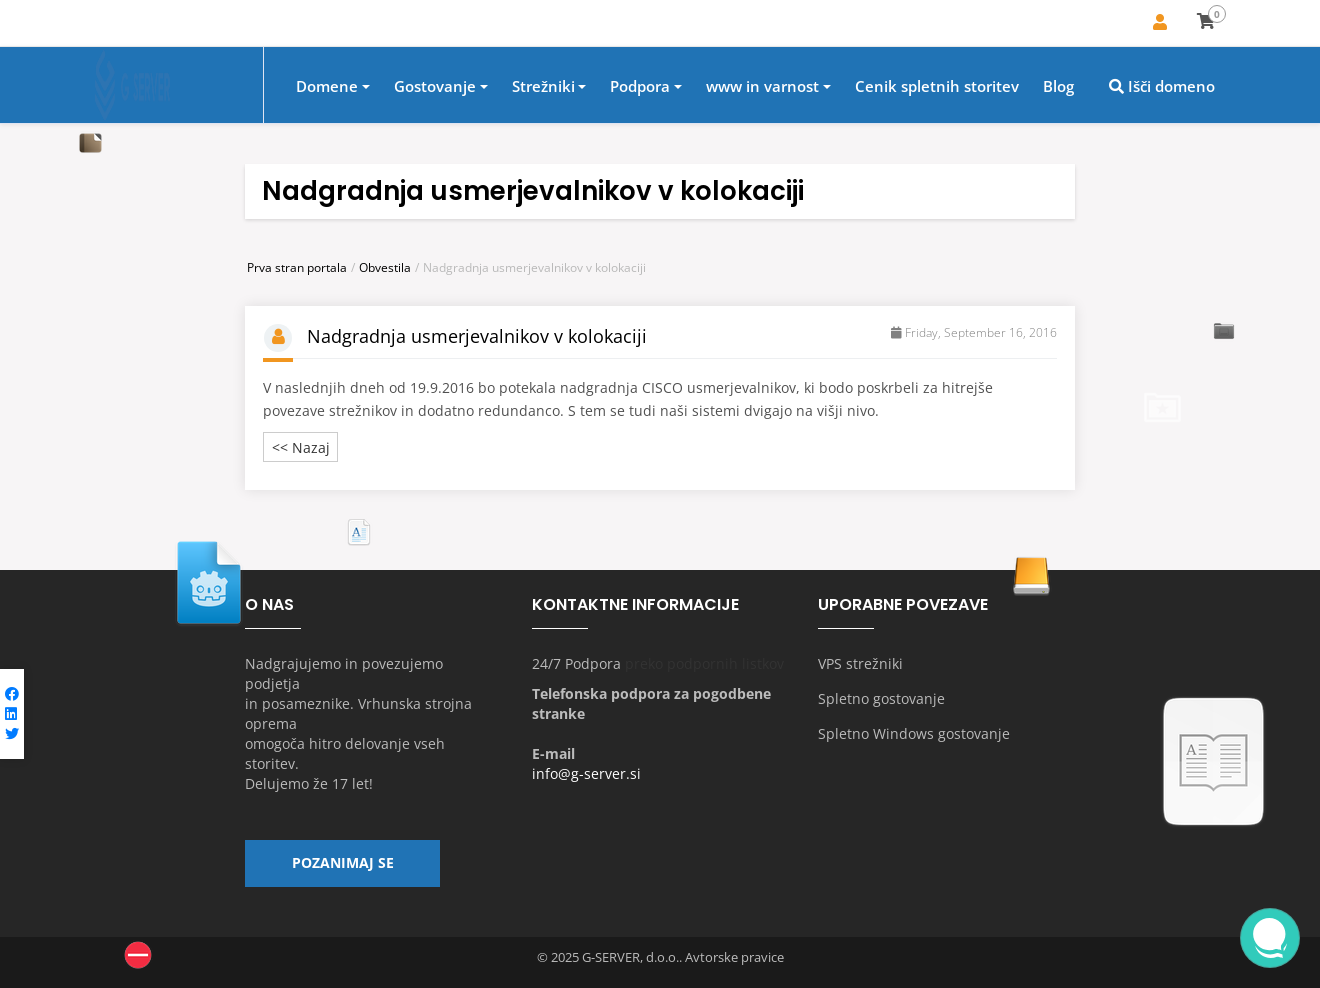 The height and width of the screenshot is (988, 1320). What do you see at coordinates (1031, 576) in the screenshot?
I see `access external storage device` at bounding box center [1031, 576].